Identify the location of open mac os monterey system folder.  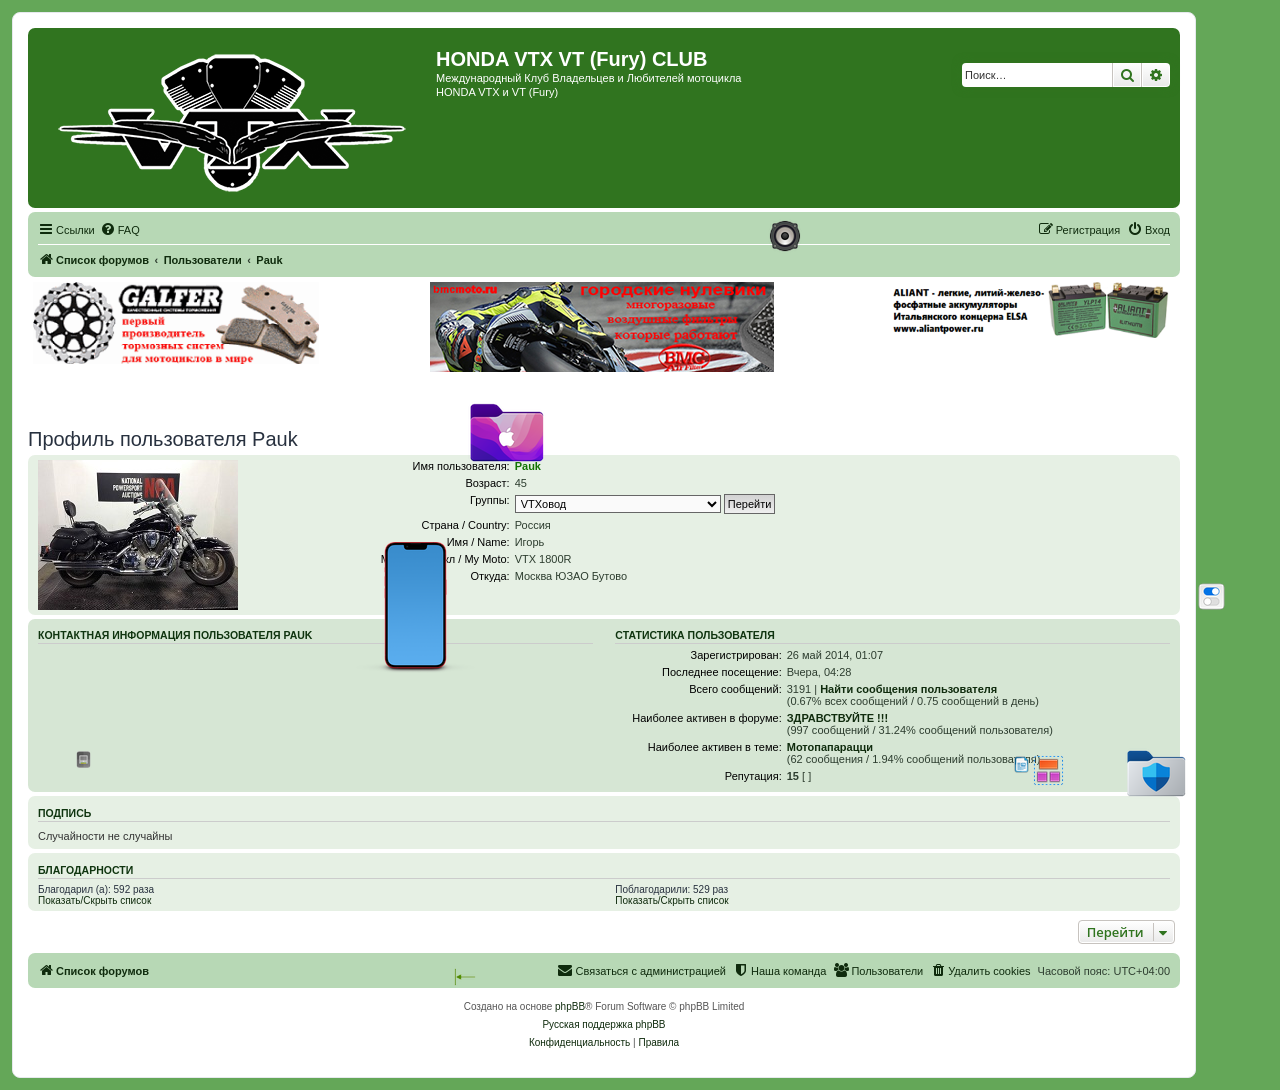
(506, 434).